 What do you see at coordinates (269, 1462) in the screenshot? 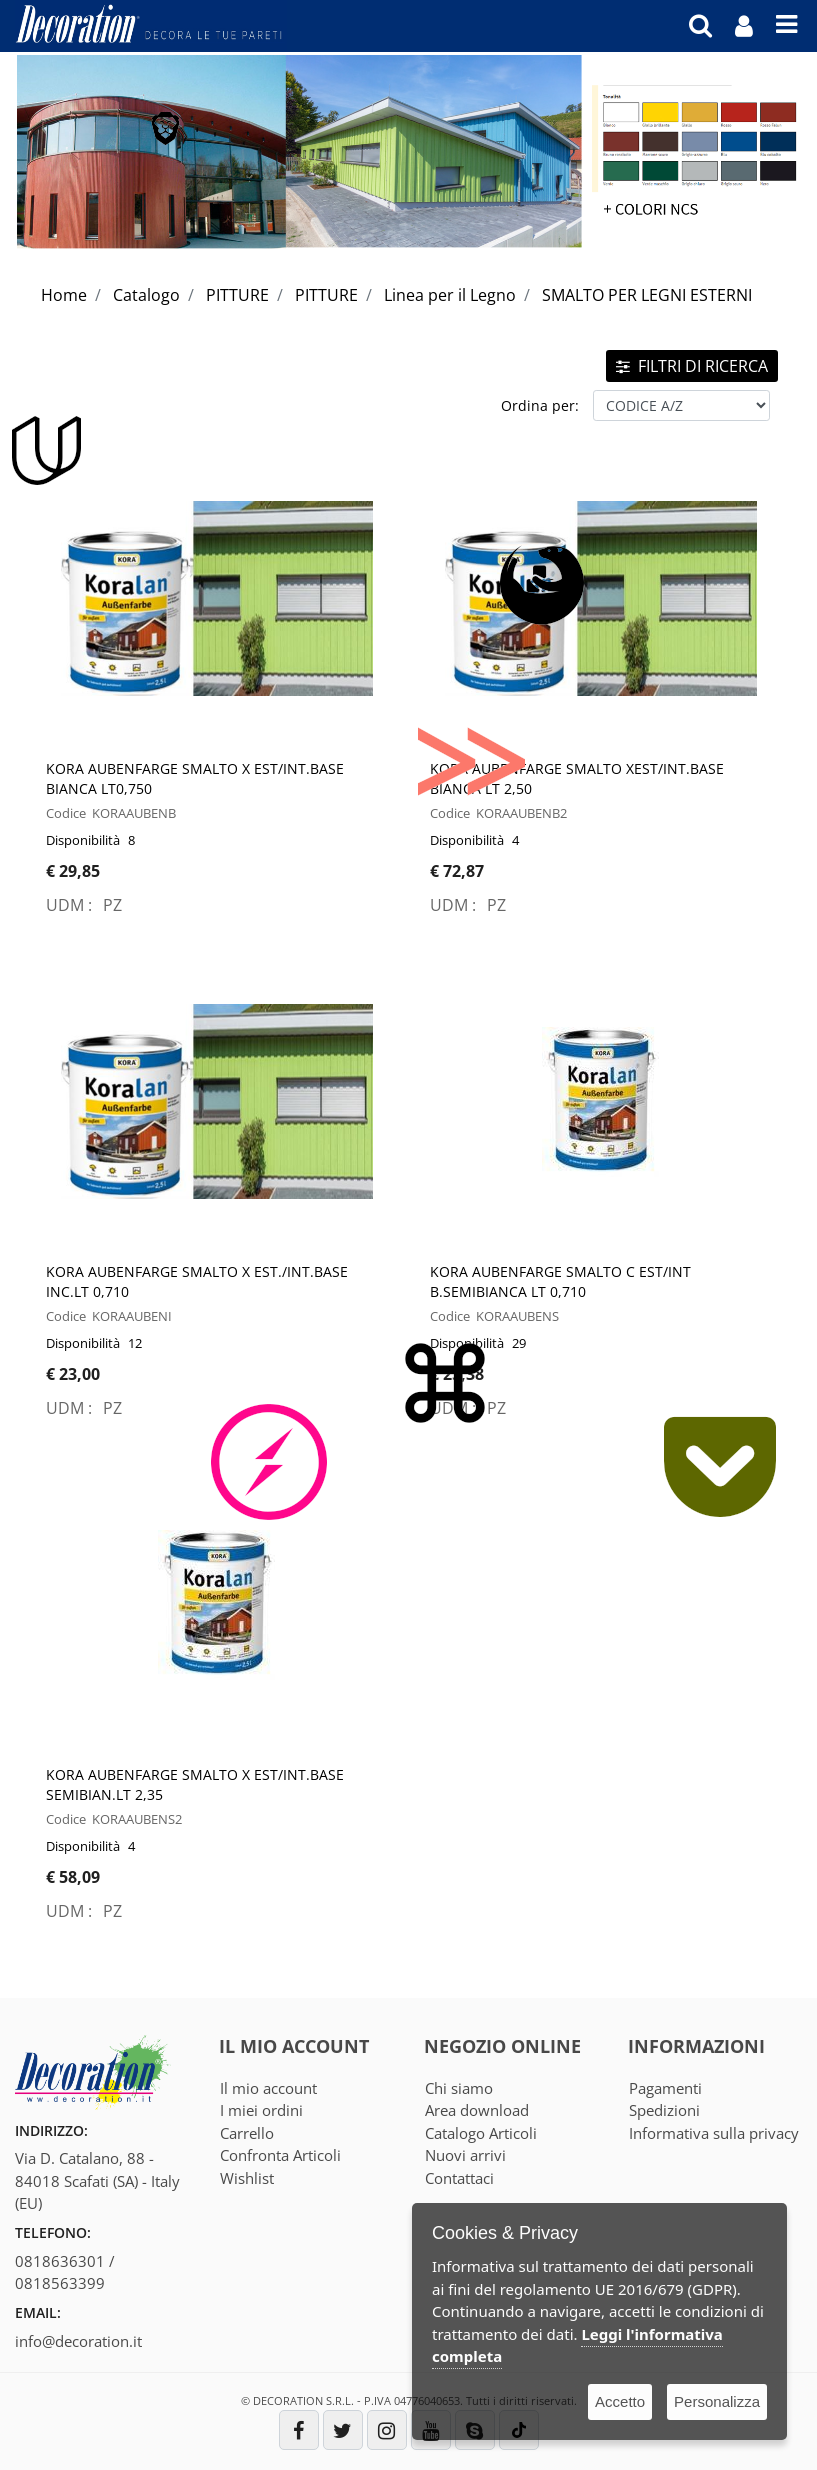
I see `socket.io branding or integration` at bounding box center [269, 1462].